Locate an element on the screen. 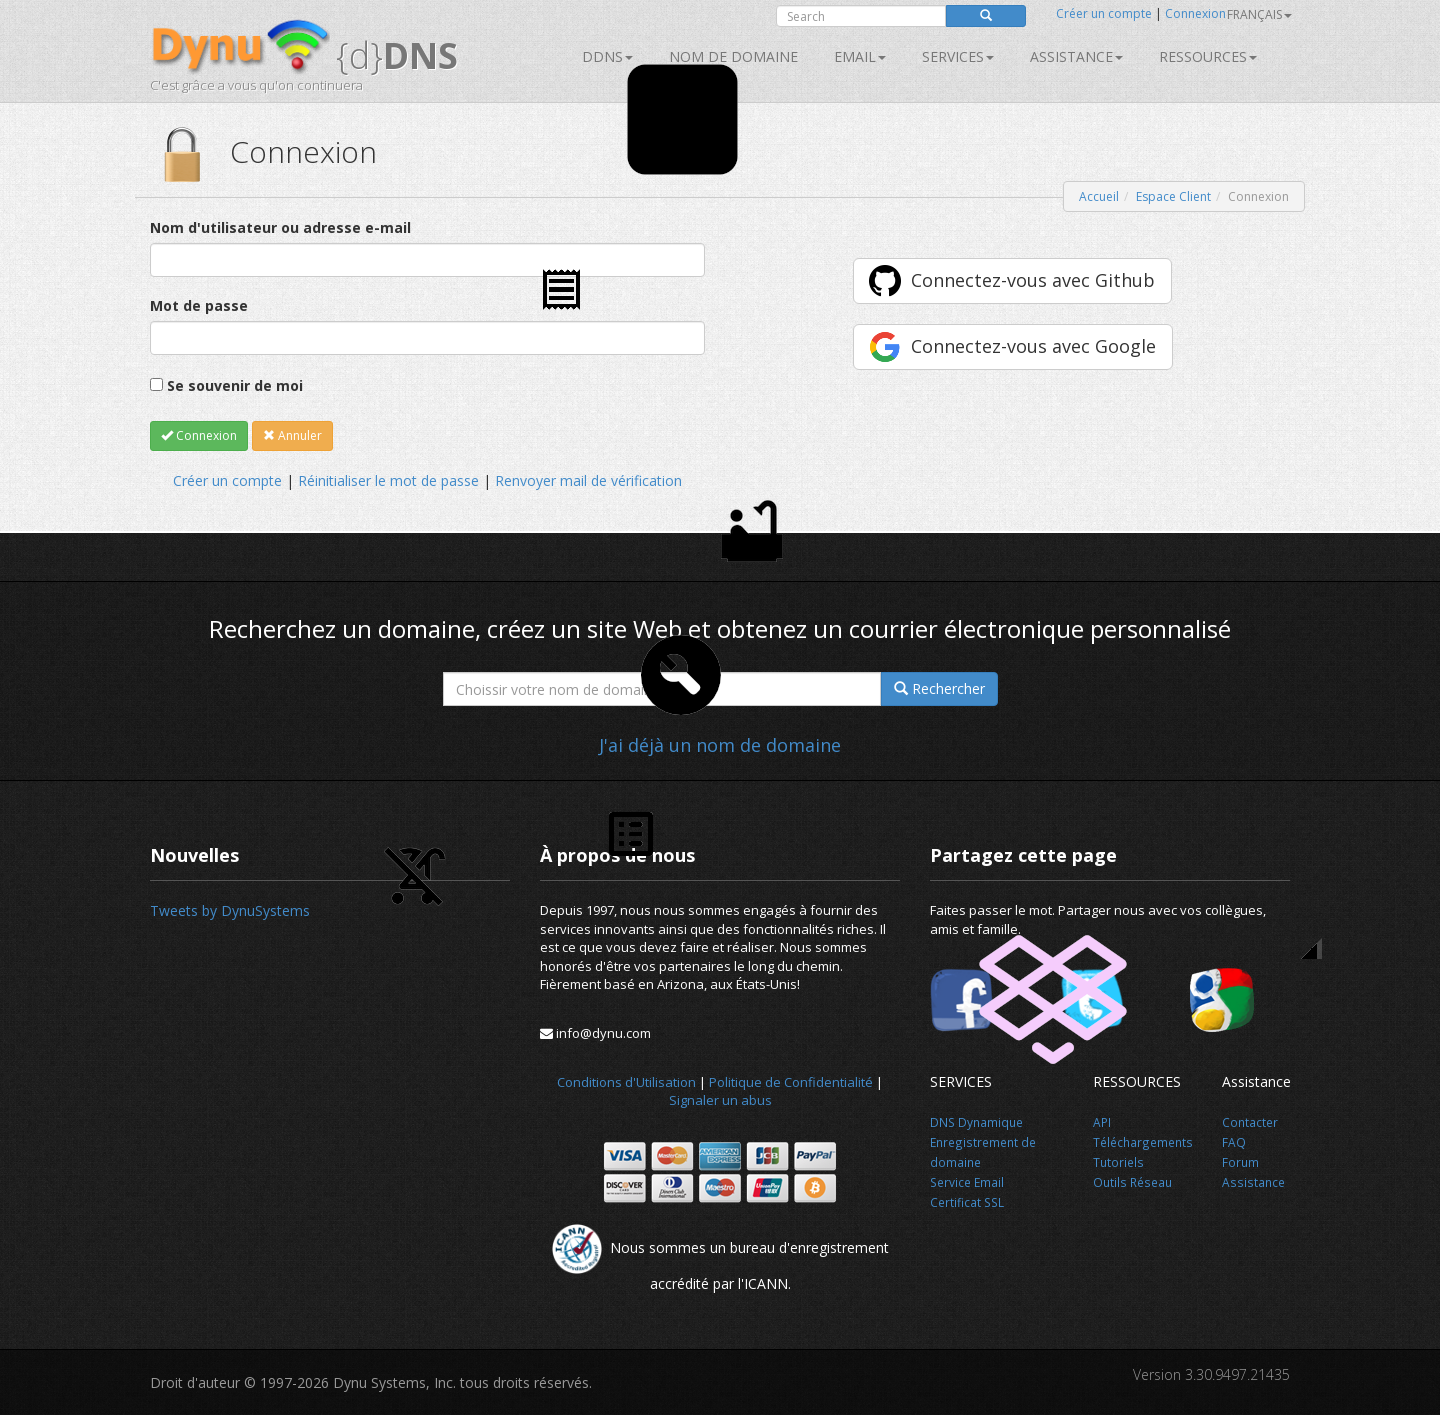 The width and height of the screenshot is (1440, 1415). indicates moderate cellular signal strength is located at coordinates (1311, 948).